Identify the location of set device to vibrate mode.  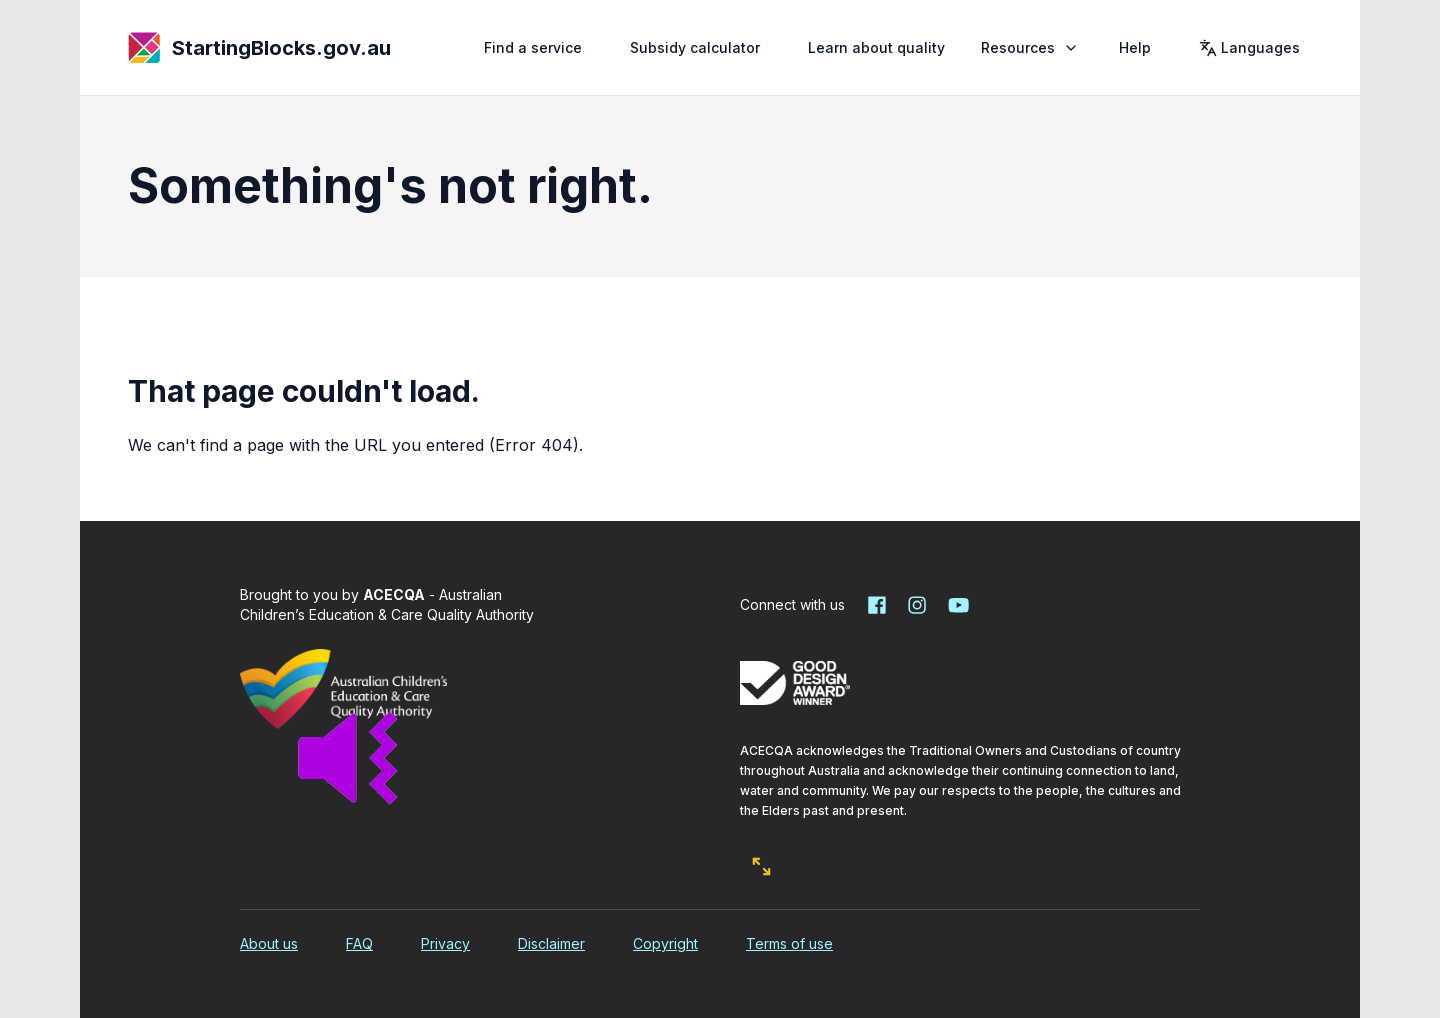
(351, 758).